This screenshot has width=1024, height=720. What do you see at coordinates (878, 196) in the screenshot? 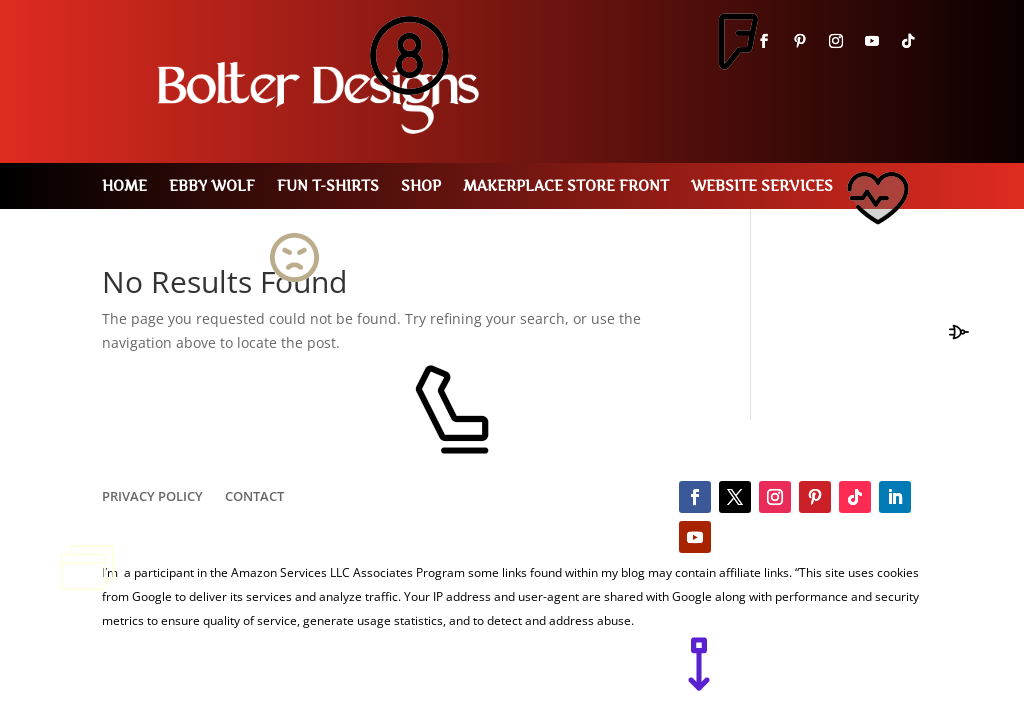
I see `view health or fitness metrics` at bounding box center [878, 196].